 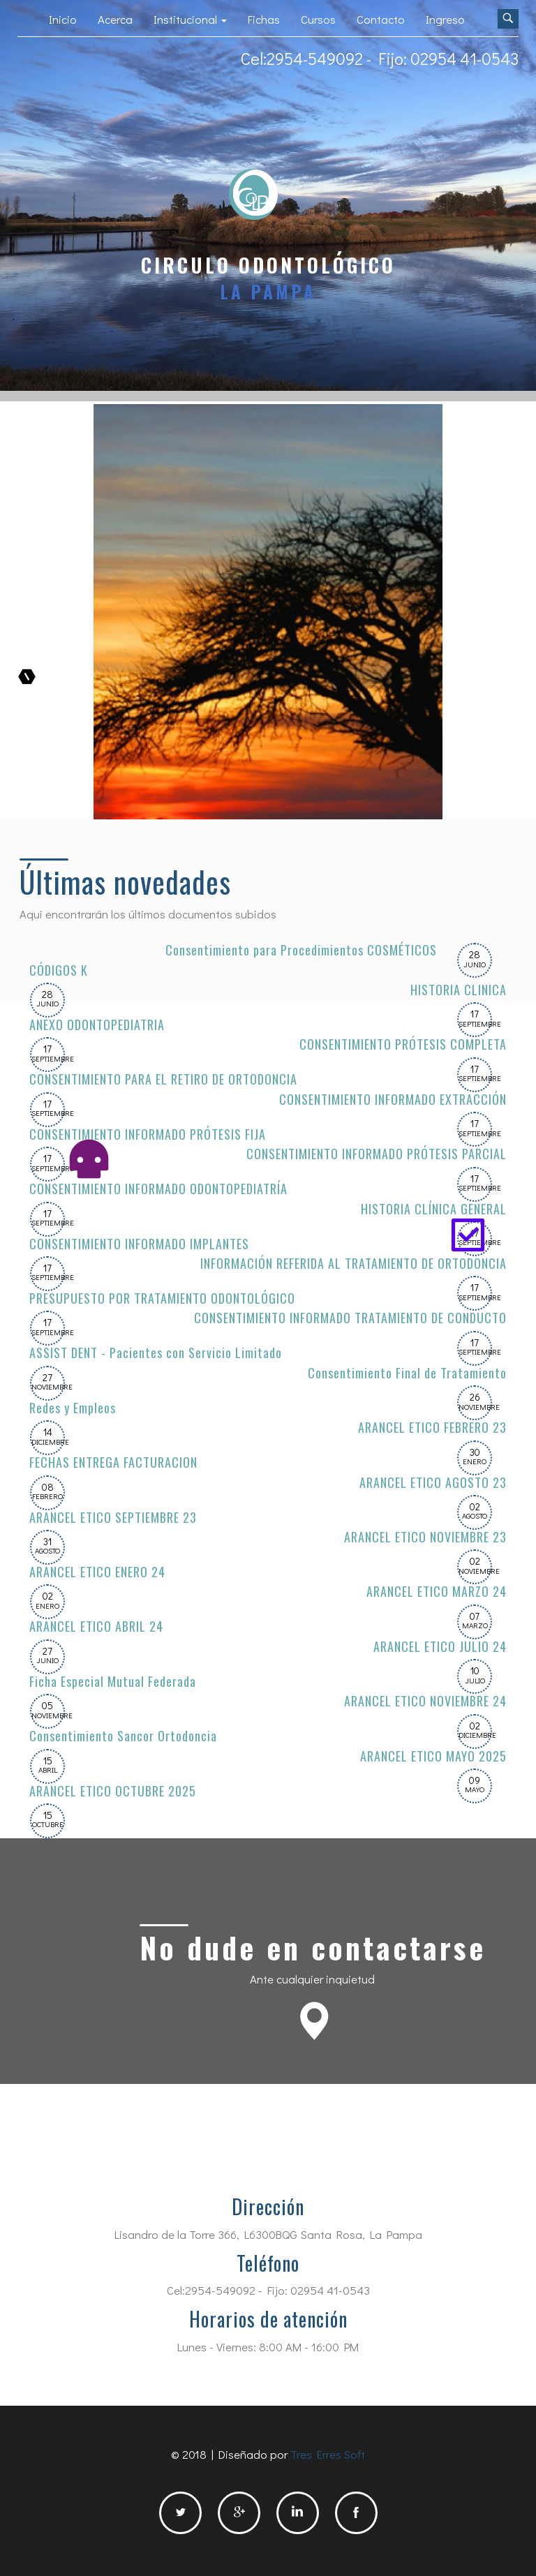 What do you see at coordinates (468, 1235) in the screenshot?
I see `a selected or completed checkbox` at bounding box center [468, 1235].